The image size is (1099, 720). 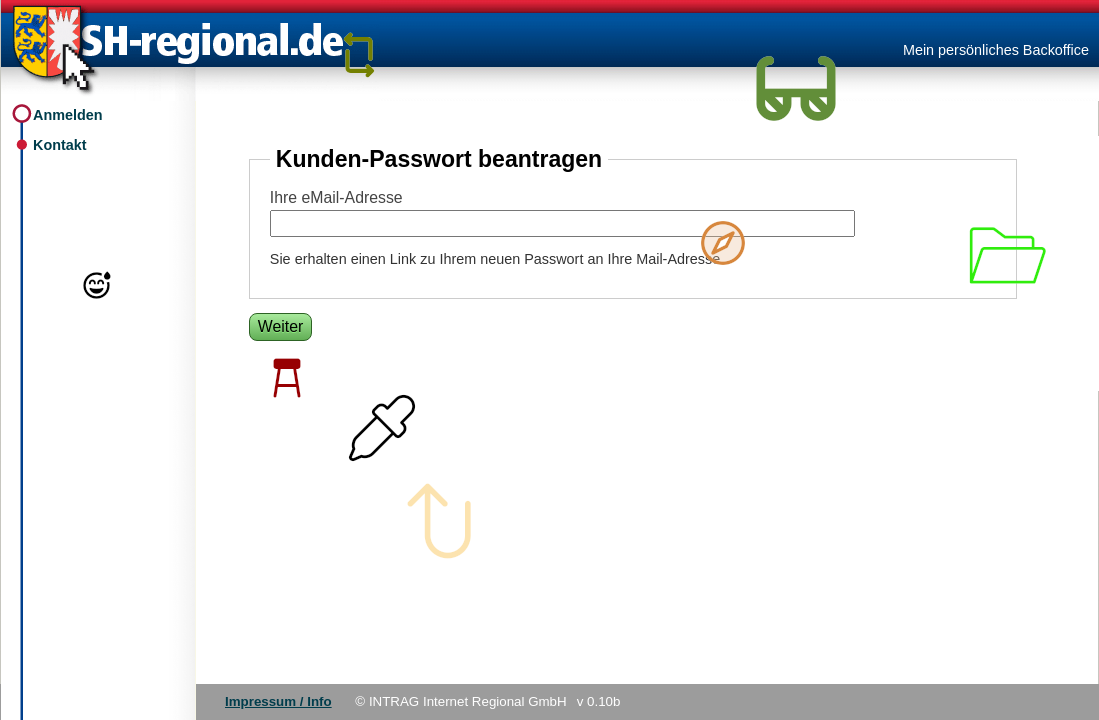 What do you see at coordinates (382, 428) in the screenshot?
I see `pick a color from the screen` at bounding box center [382, 428].